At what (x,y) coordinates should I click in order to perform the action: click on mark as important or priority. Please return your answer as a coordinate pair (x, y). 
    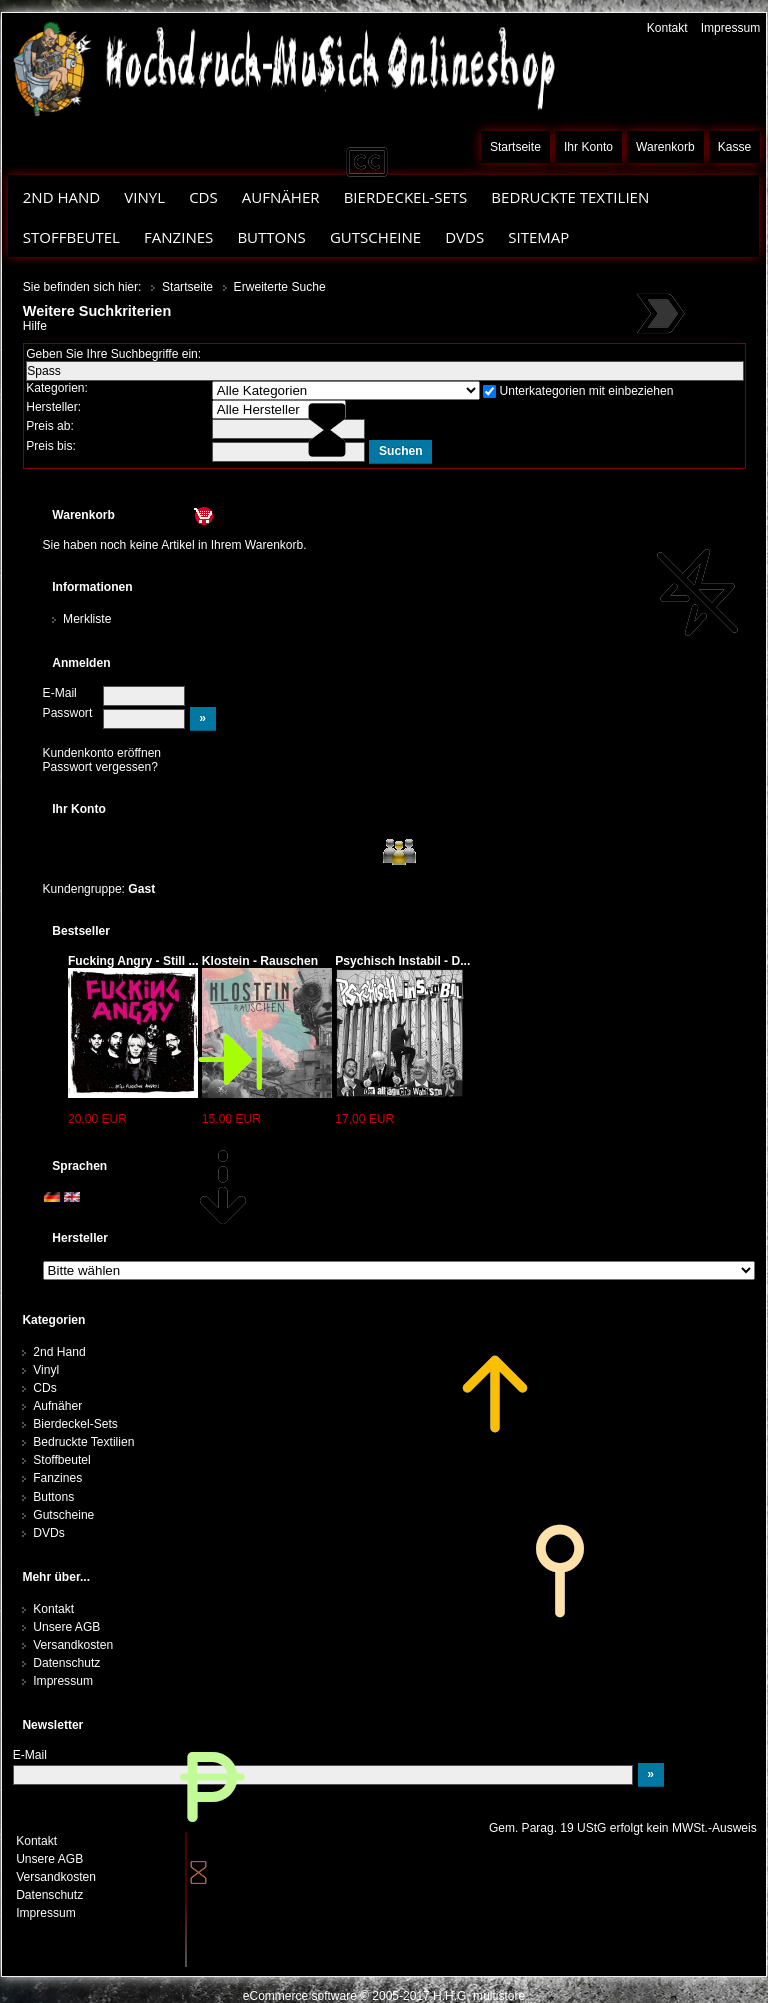
    Looking at the image, I should click on (659, 313).